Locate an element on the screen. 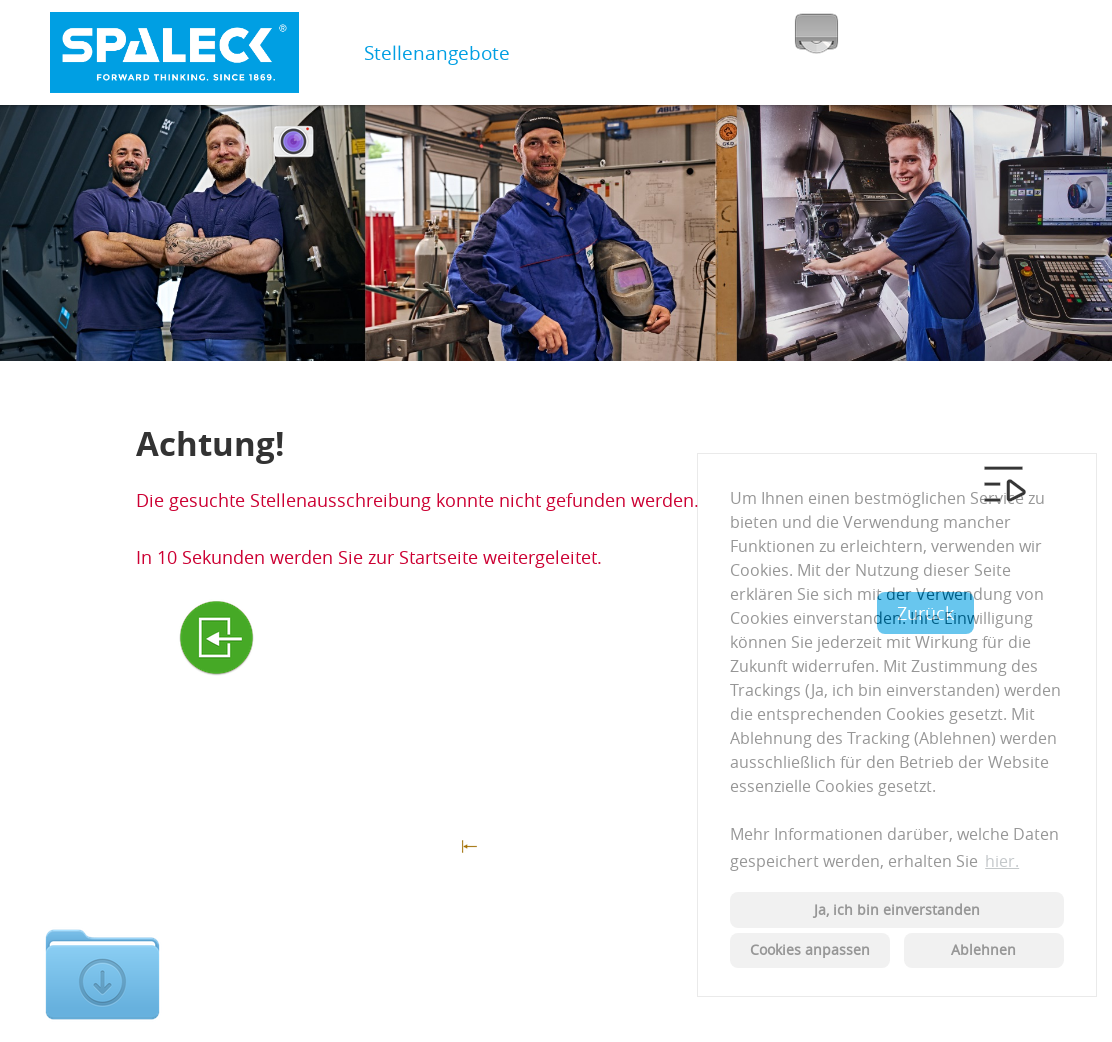  open the camera app is located at coordinates (293, 141).